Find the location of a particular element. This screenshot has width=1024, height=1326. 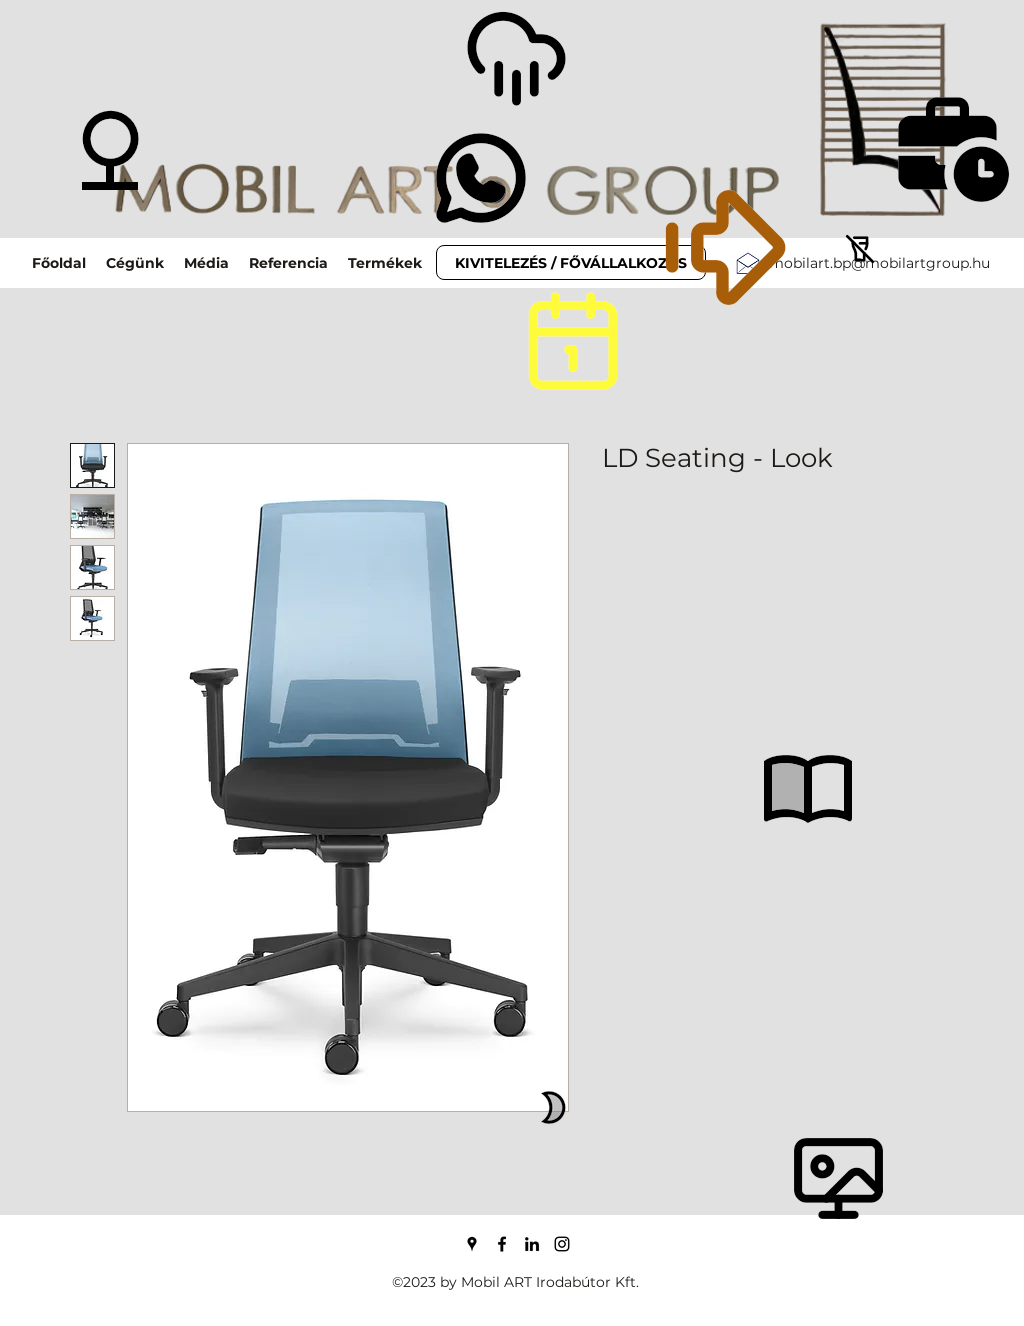

view work hours or time tracking is located at coordinates (947, 146).